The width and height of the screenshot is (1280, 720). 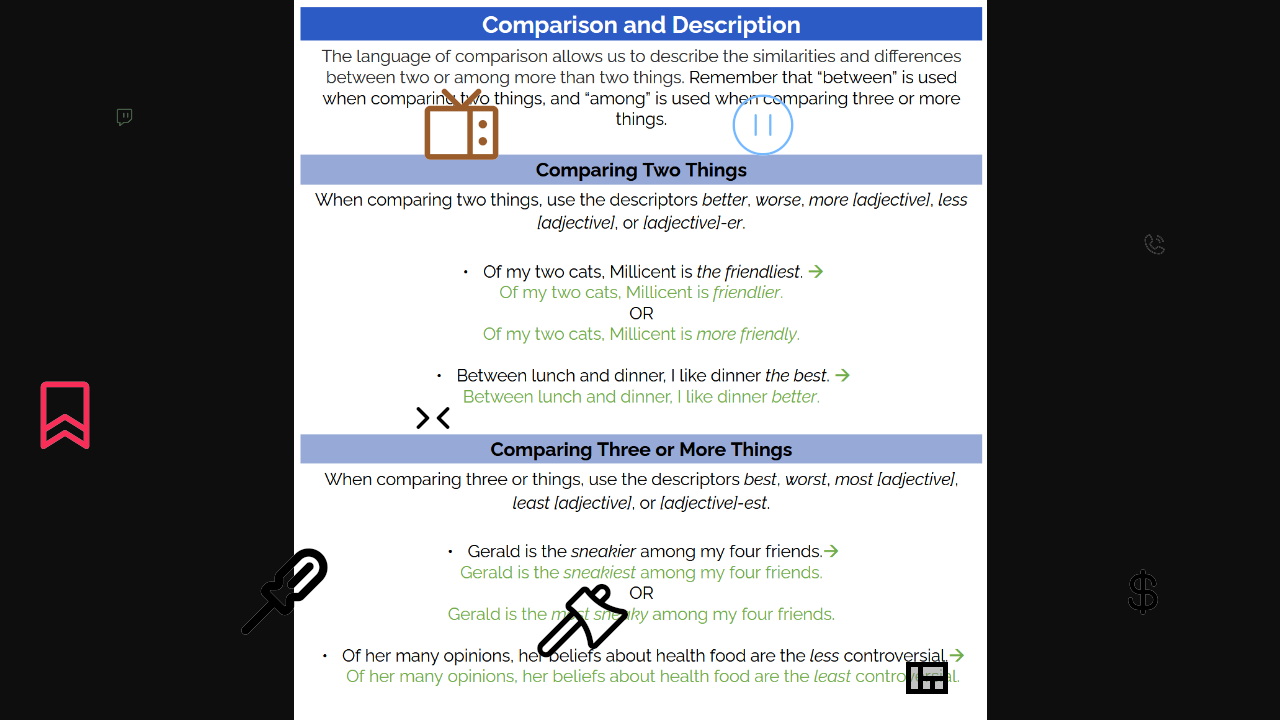 I want to click on save this item for later, so click(x=65, y=414).